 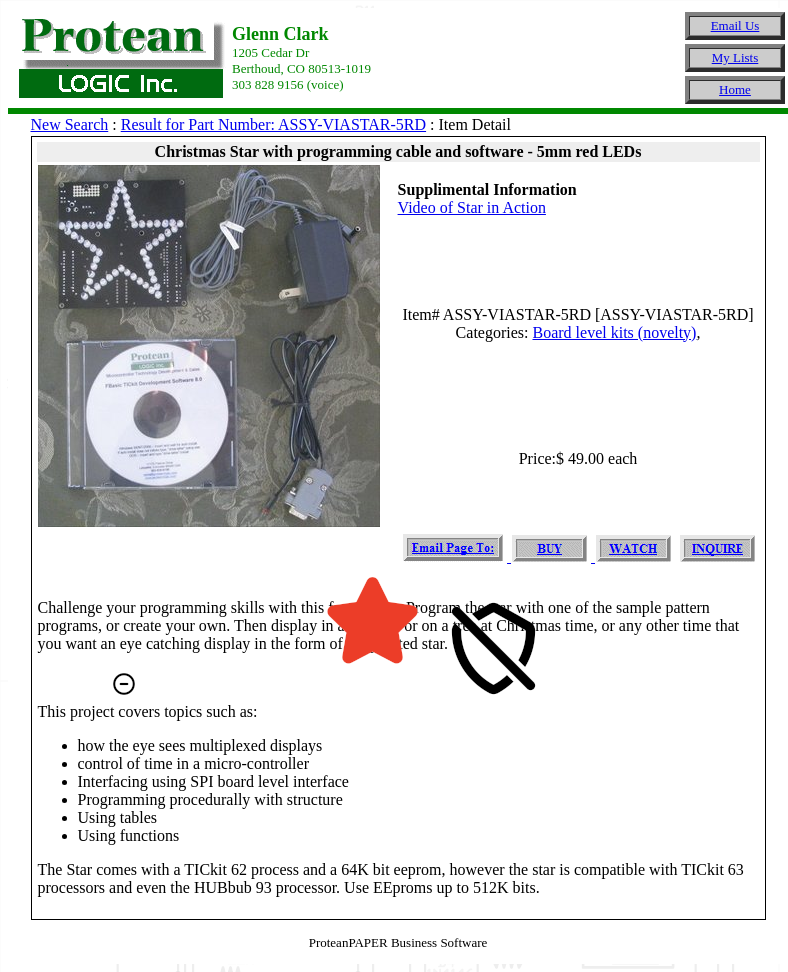 What do you see at coordinates (124, 684) in the screenshot?
I see `remove an item from a list or cart` at bounding box center [124, 684].